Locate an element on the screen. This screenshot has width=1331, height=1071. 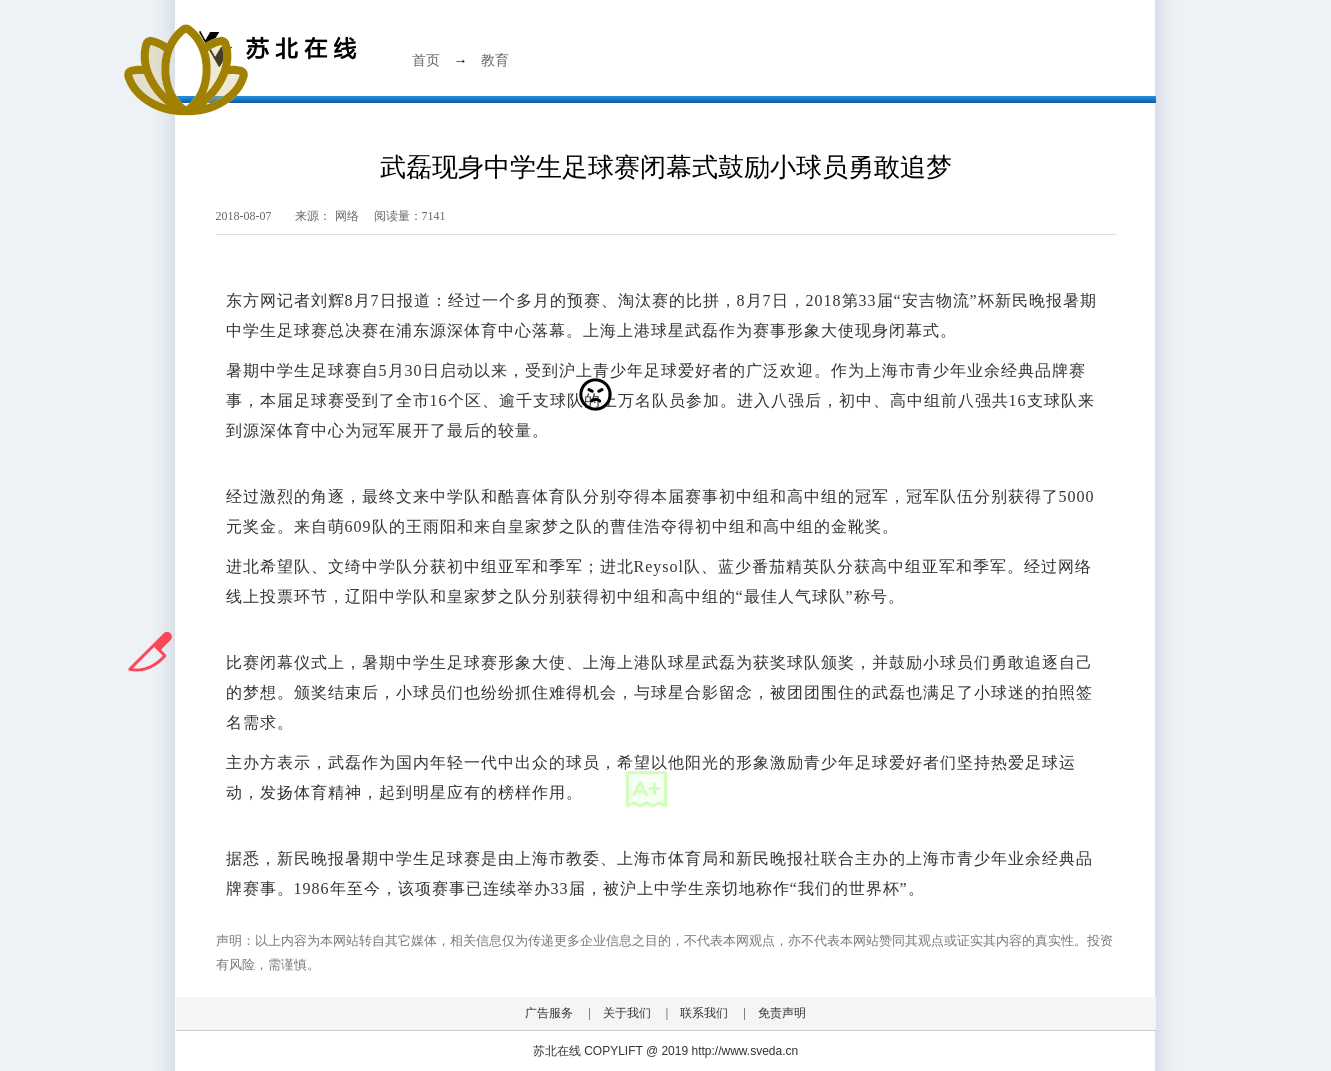
select angry reaction or emoji is located at coordinates (595, 394).